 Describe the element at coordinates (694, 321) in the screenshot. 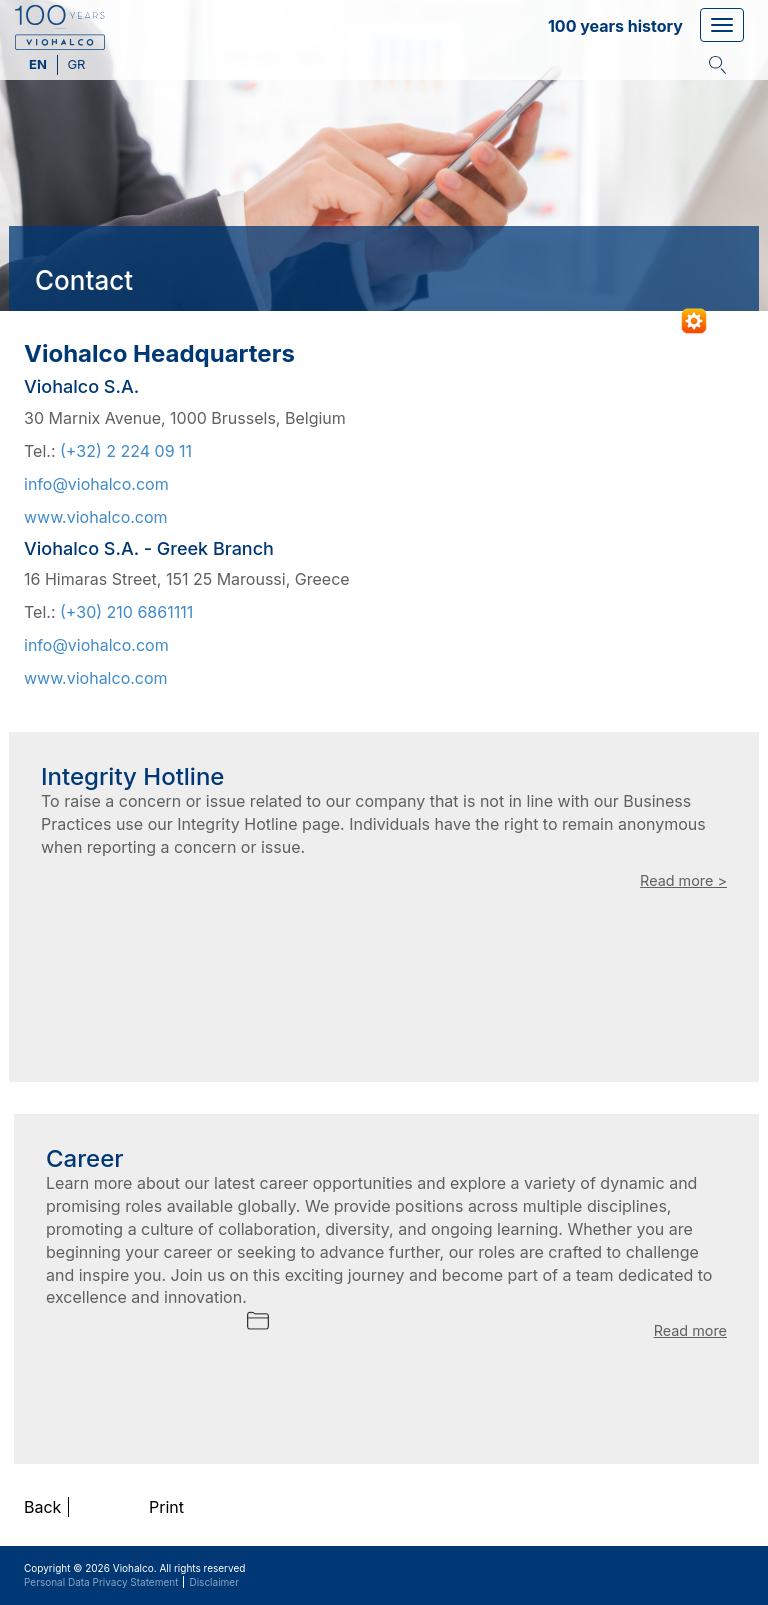

I see `open aptana studio IDE` at that location.